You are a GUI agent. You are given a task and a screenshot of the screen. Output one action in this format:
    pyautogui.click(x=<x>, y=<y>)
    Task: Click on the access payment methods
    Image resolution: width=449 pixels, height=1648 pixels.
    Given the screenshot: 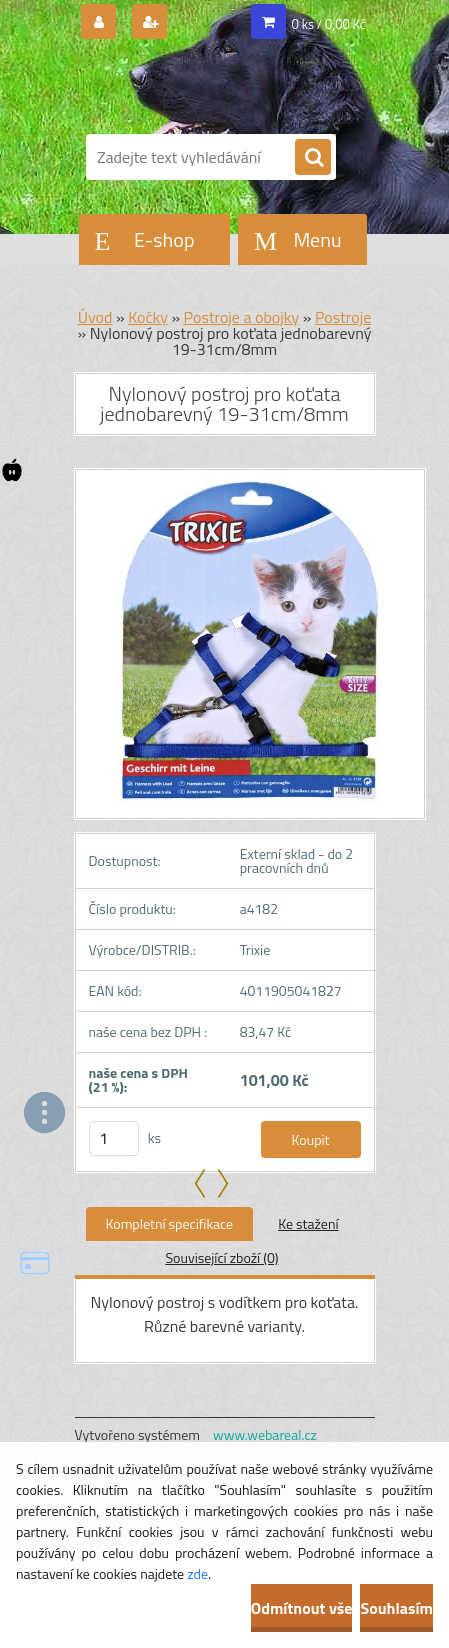 What is the action you would take?
    pyautogui.click(x=35, y=1263)
    